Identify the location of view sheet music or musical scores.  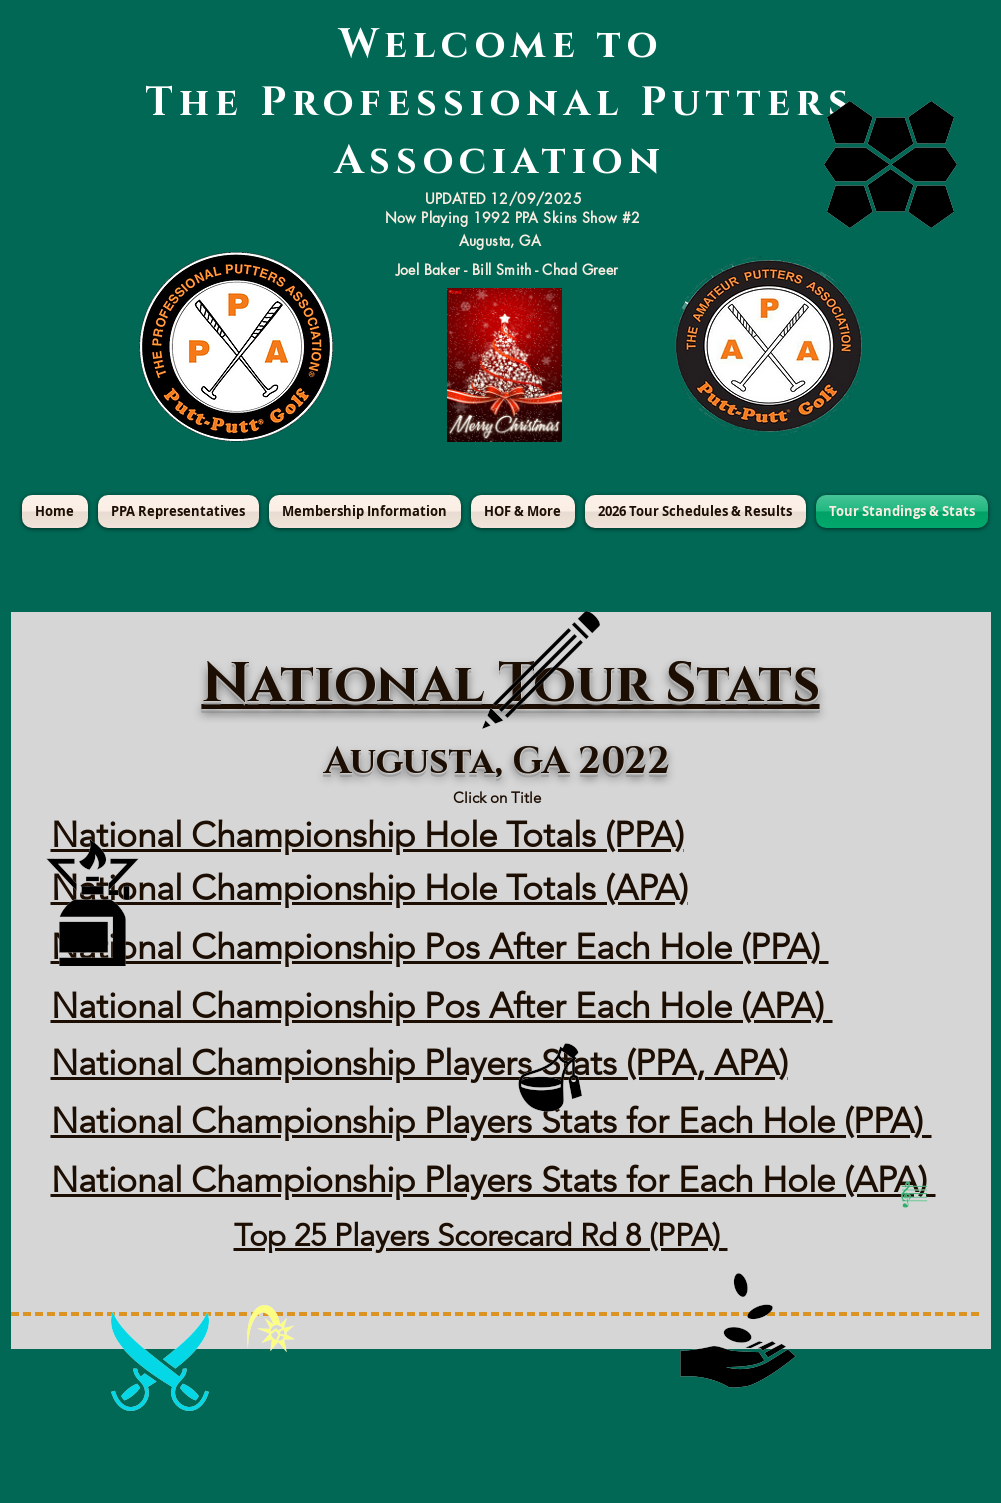
(914, 1194).